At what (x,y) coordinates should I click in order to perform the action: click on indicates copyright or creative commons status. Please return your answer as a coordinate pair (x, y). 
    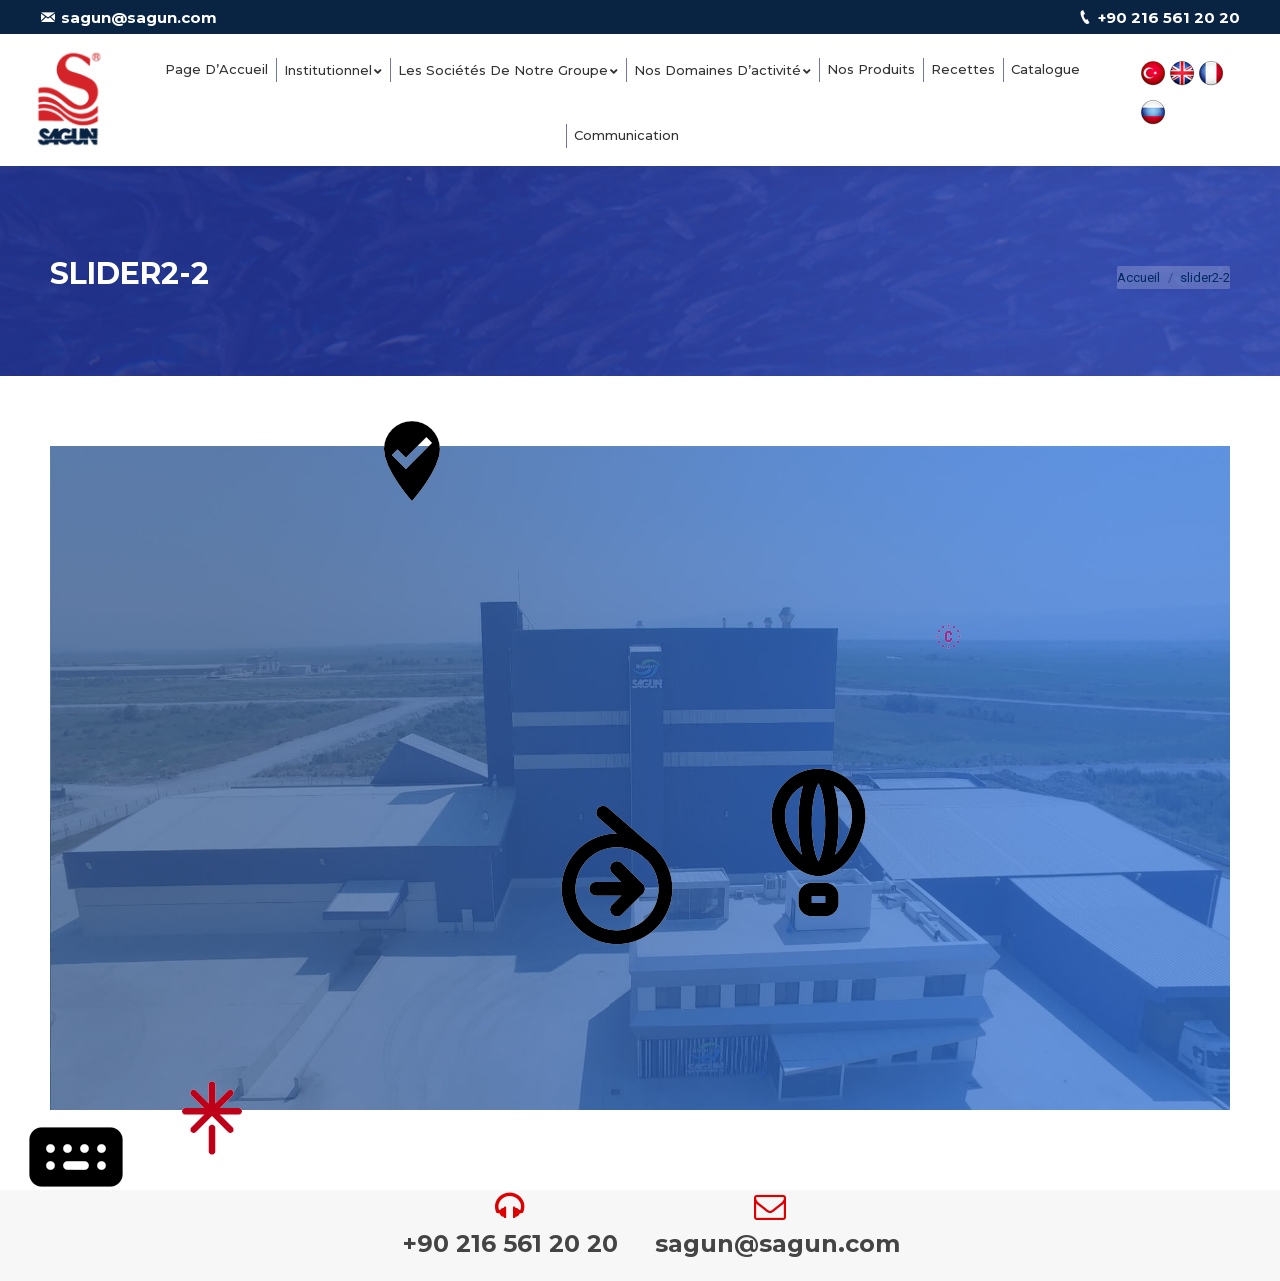
    Looking at the image, I should click on (948, 636).